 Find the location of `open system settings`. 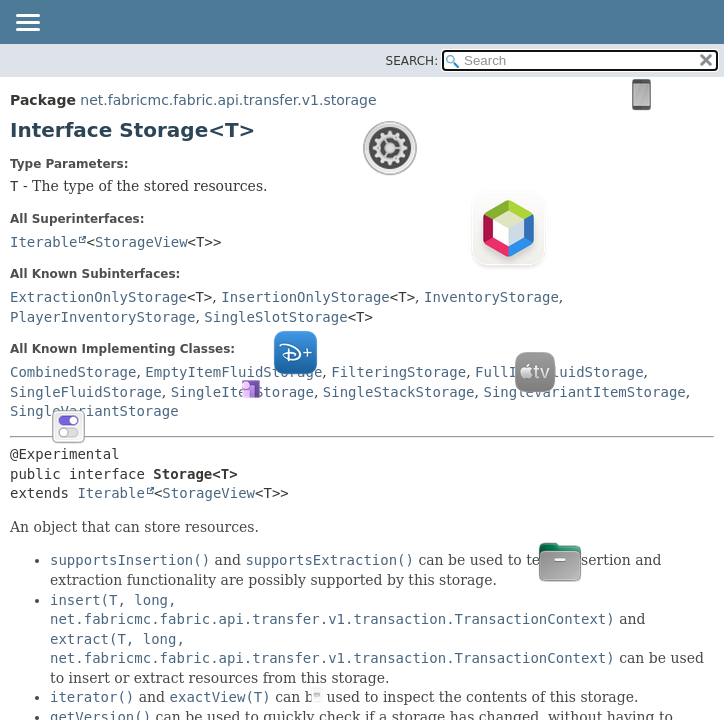

open system settings is located at coordinates (390, 148).